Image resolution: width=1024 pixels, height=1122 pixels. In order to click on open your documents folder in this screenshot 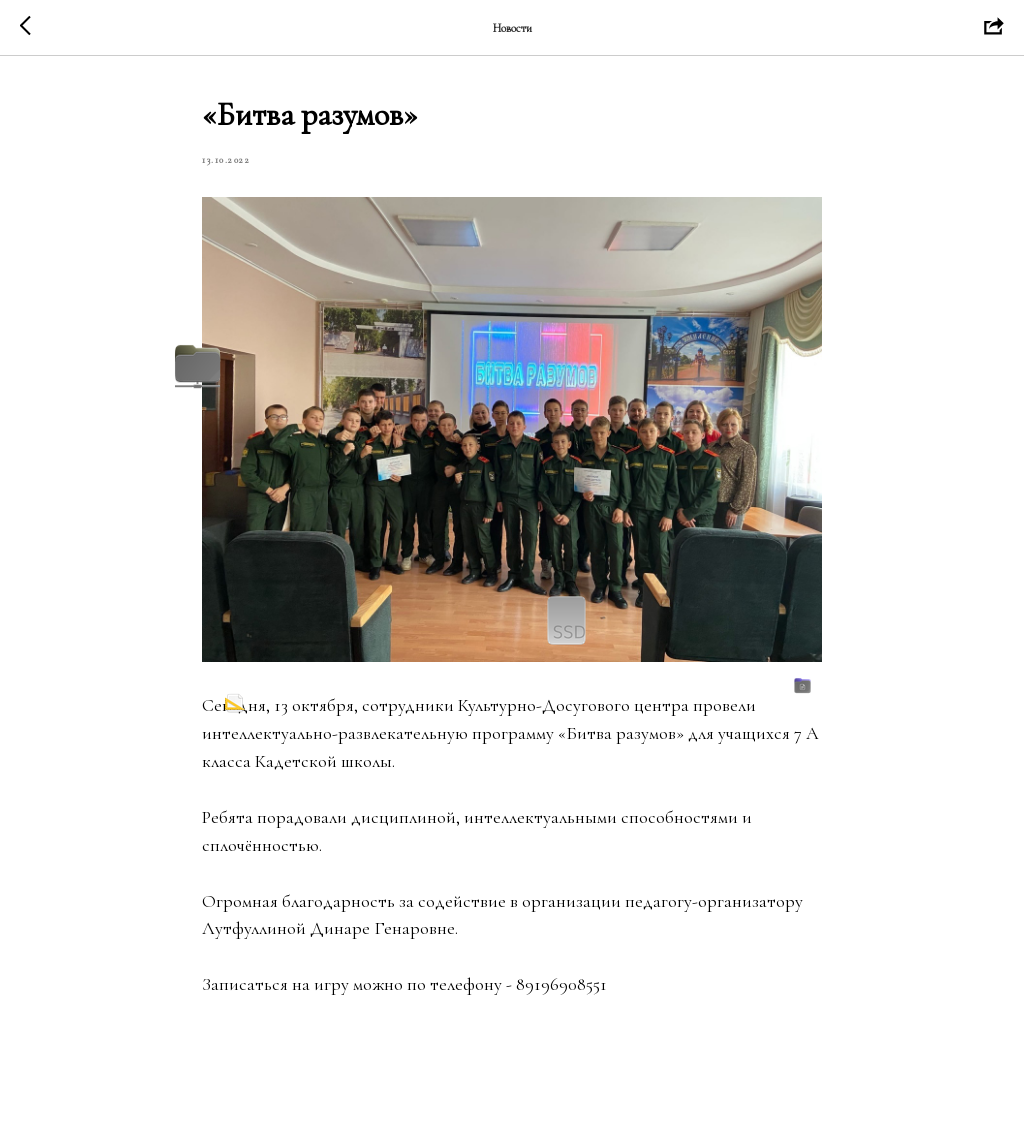, I will do `click(802, 685)`.